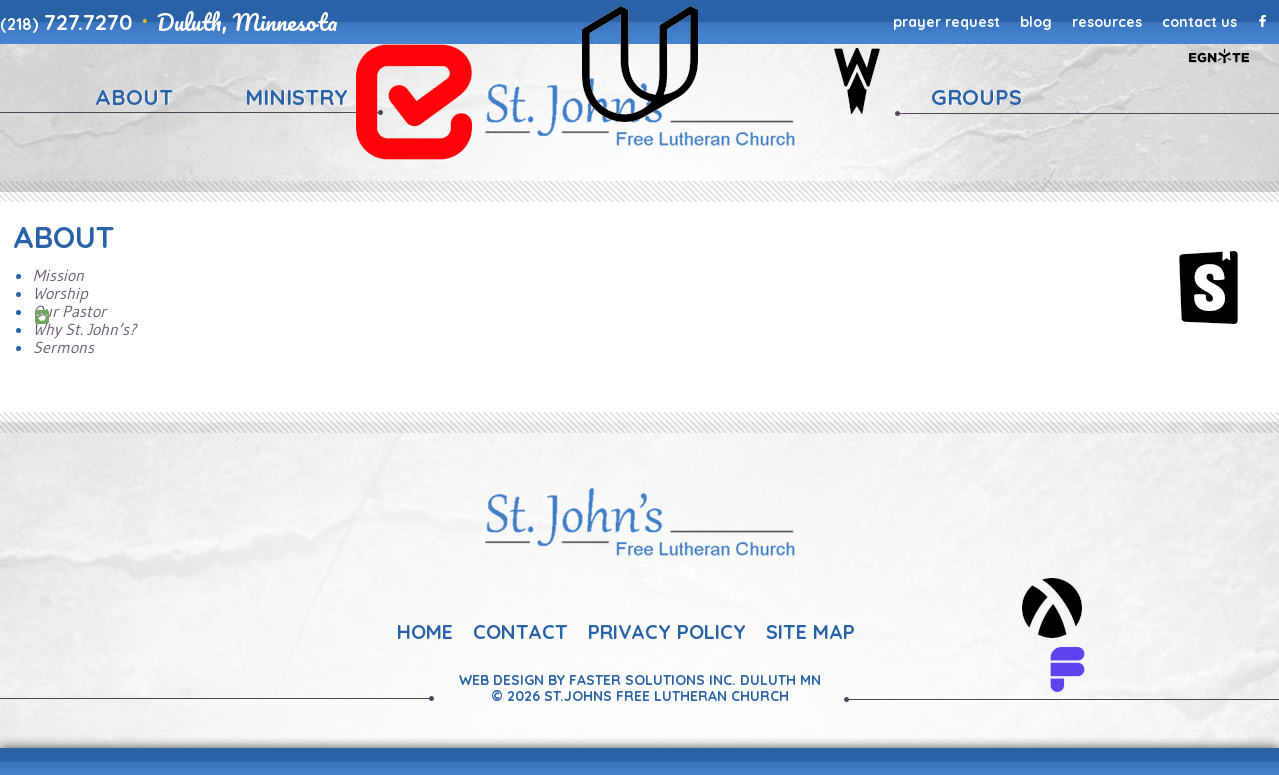 This screenshot has height=775, width=1279. Describe the element at coordinates (1052, 608) in the screenshot. I see `racket programming language logo` at that location.